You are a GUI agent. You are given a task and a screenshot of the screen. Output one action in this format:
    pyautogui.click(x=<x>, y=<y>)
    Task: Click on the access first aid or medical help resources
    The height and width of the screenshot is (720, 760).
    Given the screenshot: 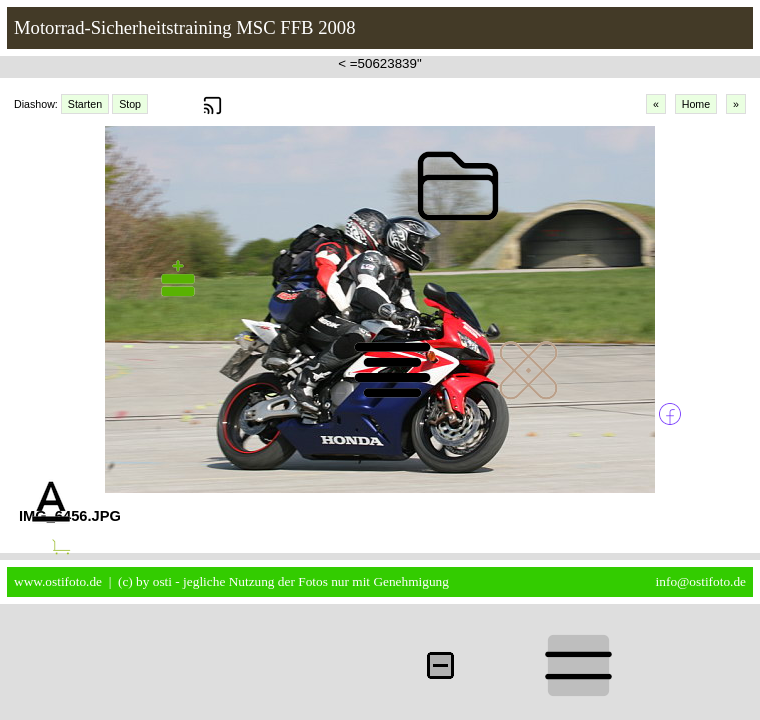 What is the action you would take?
    pyautogui.click(x=528, y=370)
    